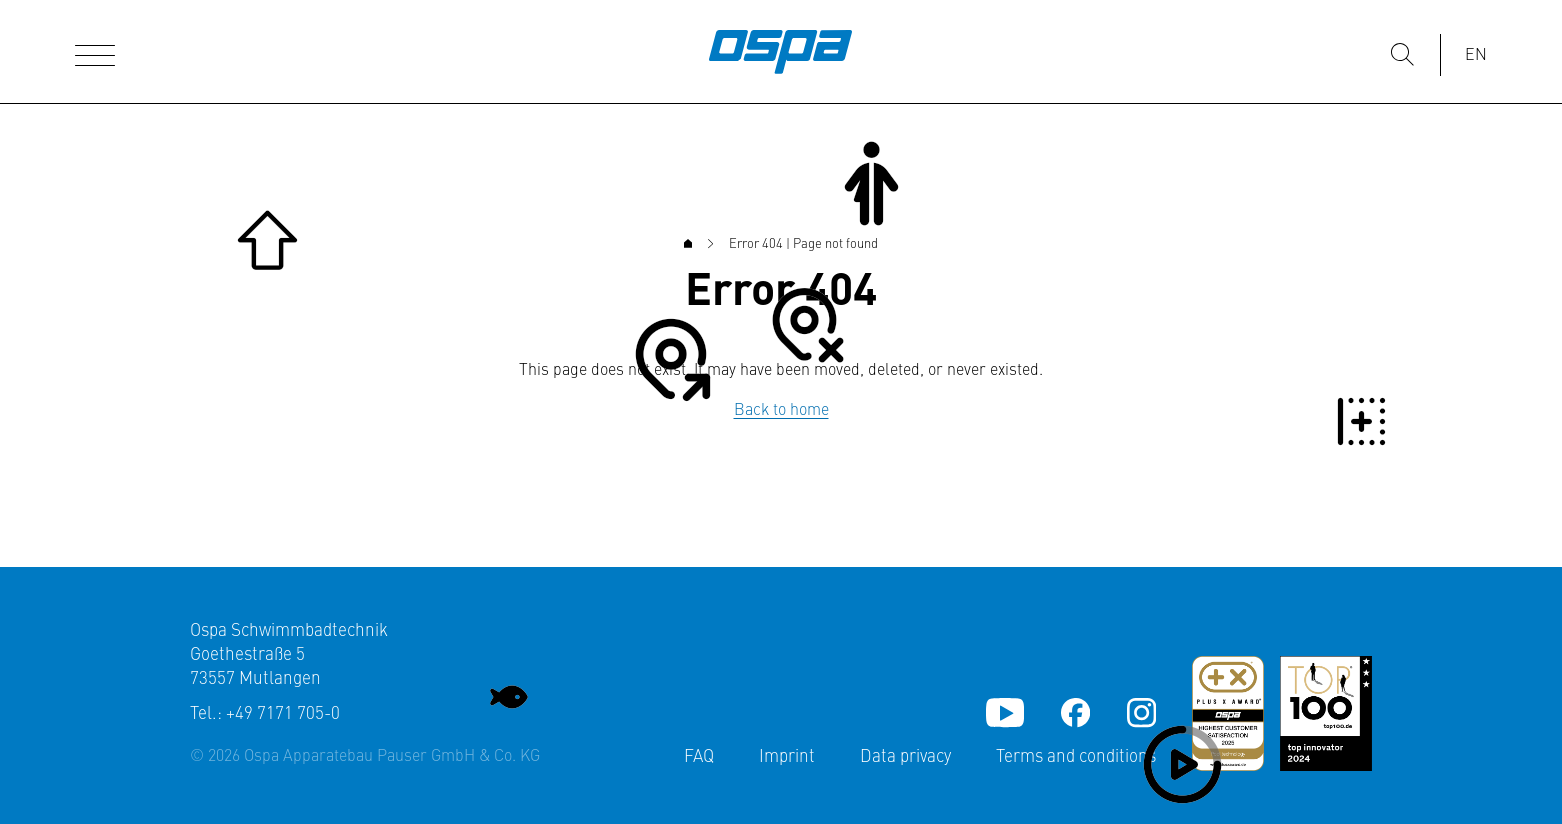  Describe the element at coordinates (1361, 421) in the screenshot. I see `add a left border to selected element` at that location.